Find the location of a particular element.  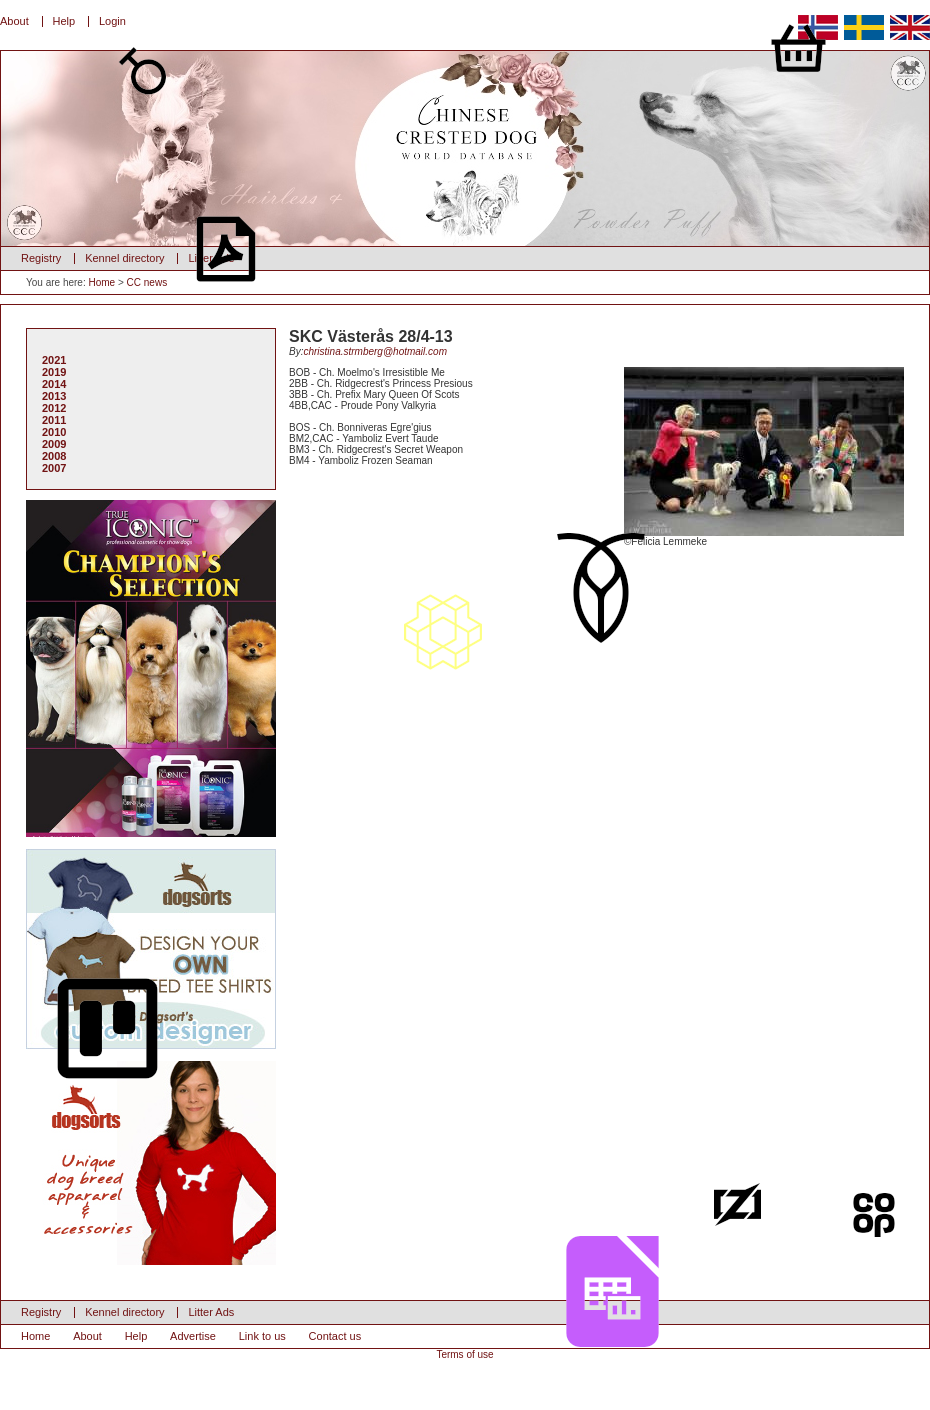

OpenAI Gym logo is located at coordinates (443, 632).